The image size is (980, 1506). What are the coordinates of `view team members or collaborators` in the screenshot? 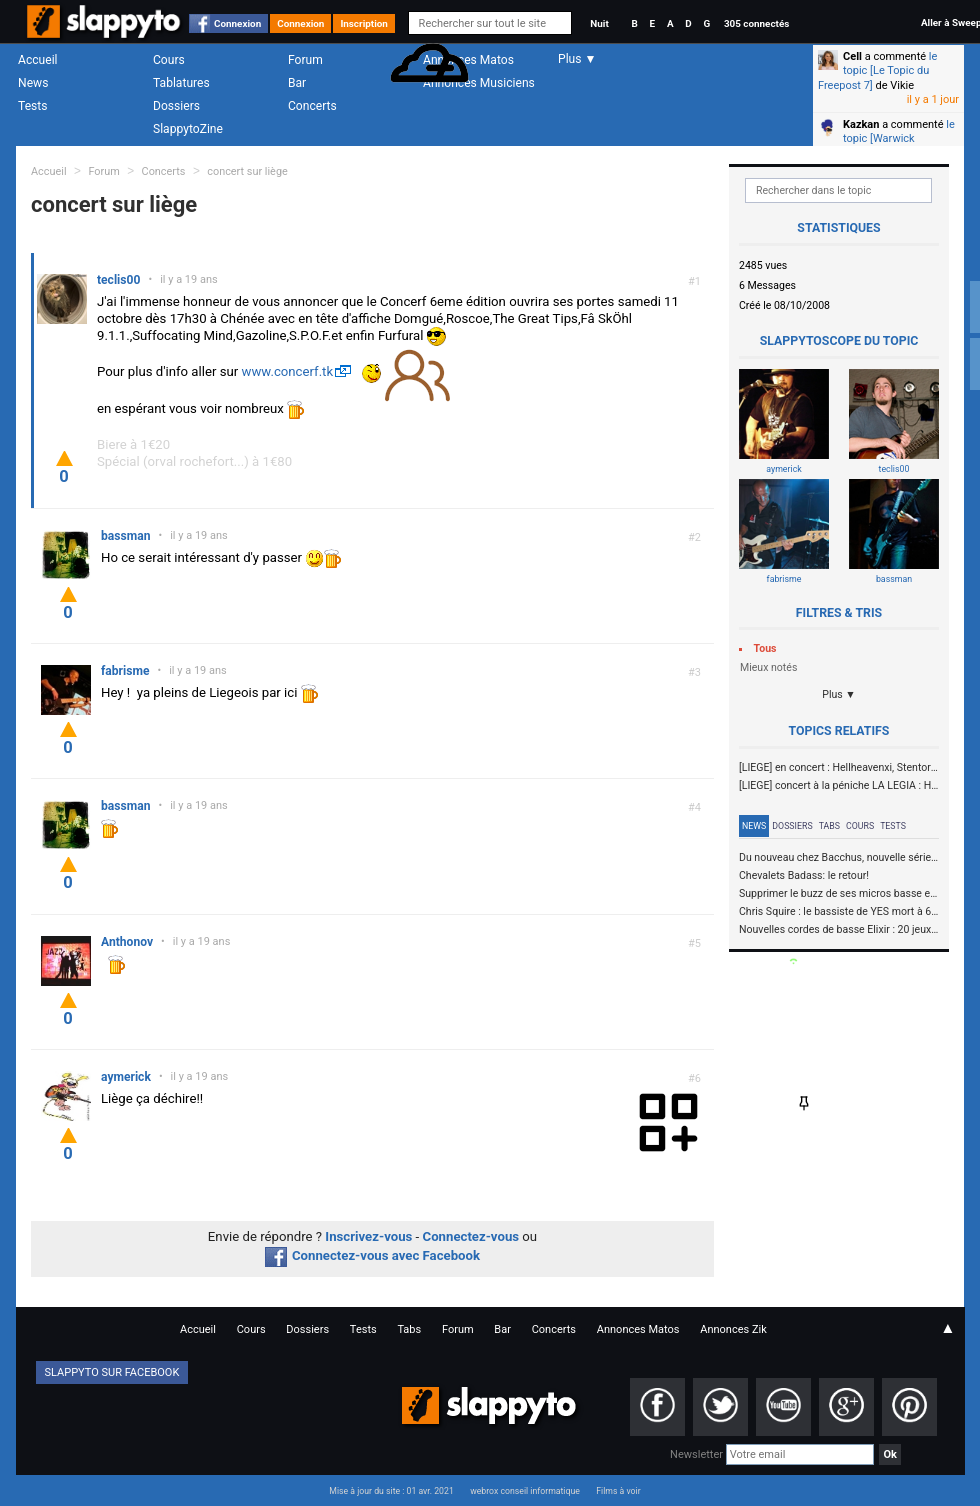 It's located at (417, 375).